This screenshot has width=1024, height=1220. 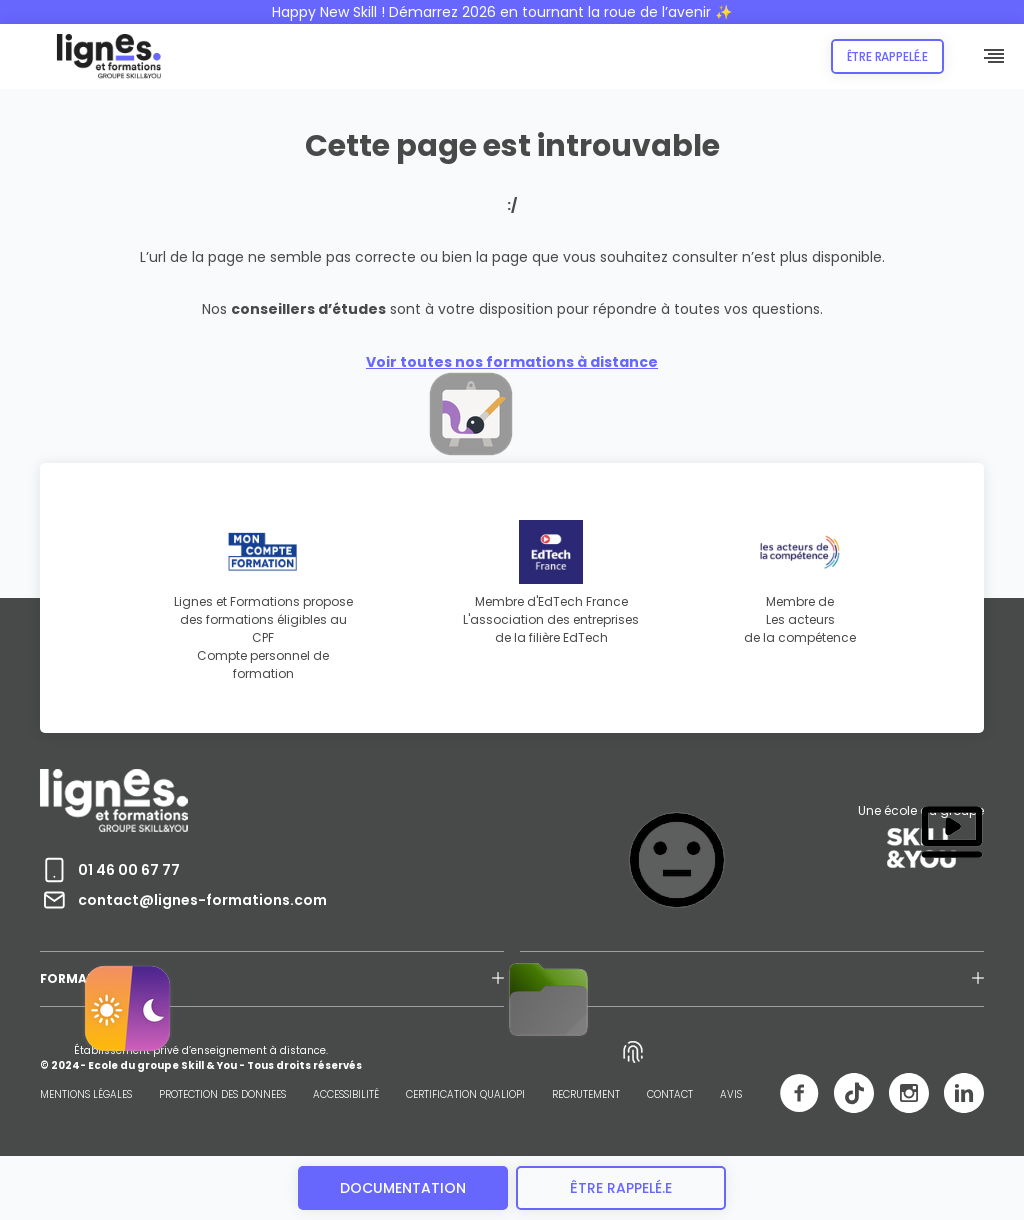 I want to click on authenticate using fingerprint recognition, so click(x=633, y=1052).